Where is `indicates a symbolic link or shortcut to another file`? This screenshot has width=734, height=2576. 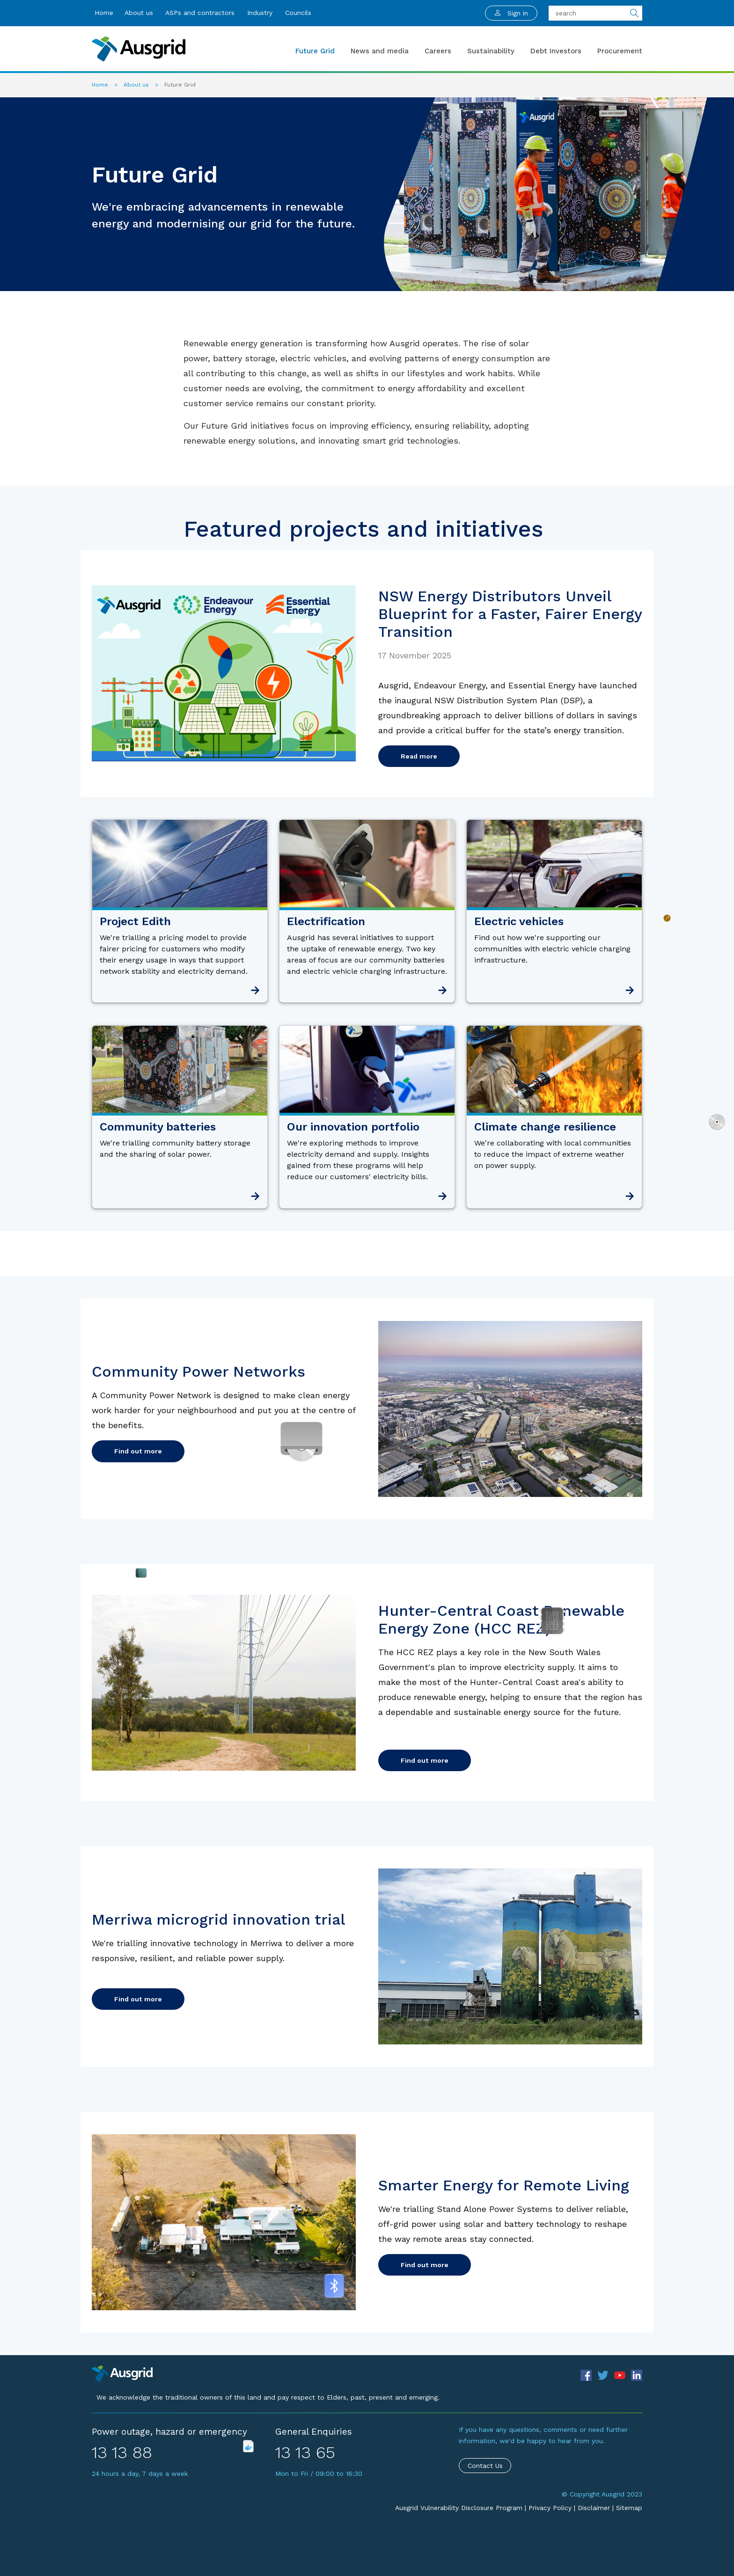
indicates a symbolic link or shortcut to another file is located at coordinates (667, 918).